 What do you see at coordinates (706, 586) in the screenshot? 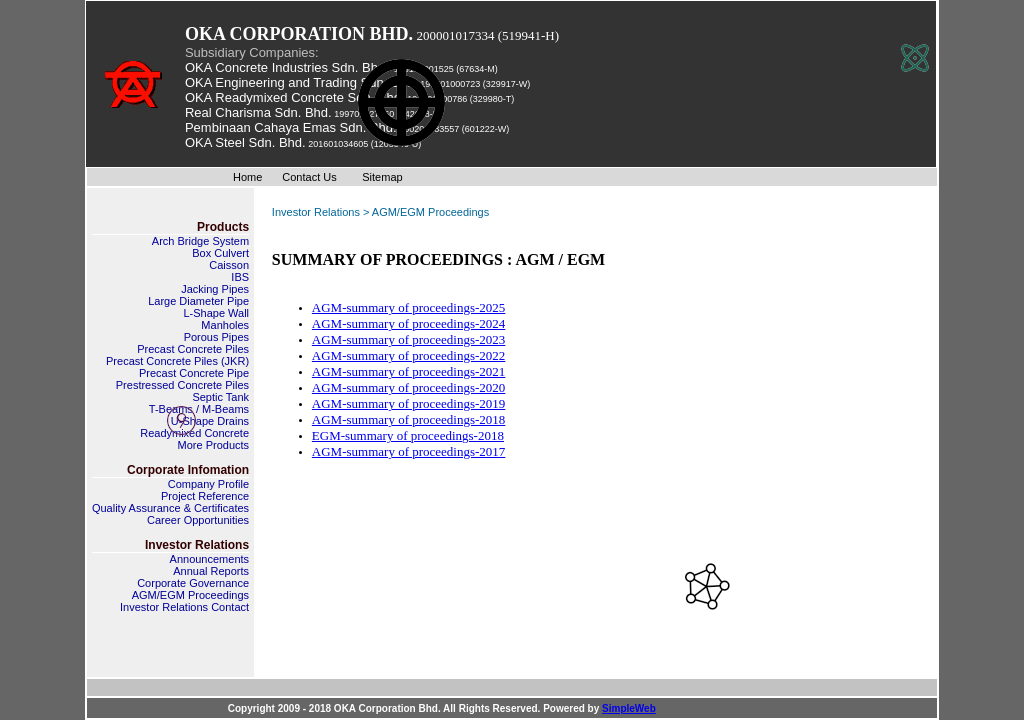
I see `access fediverse or federated social networks` at bounding box center [706, 586].